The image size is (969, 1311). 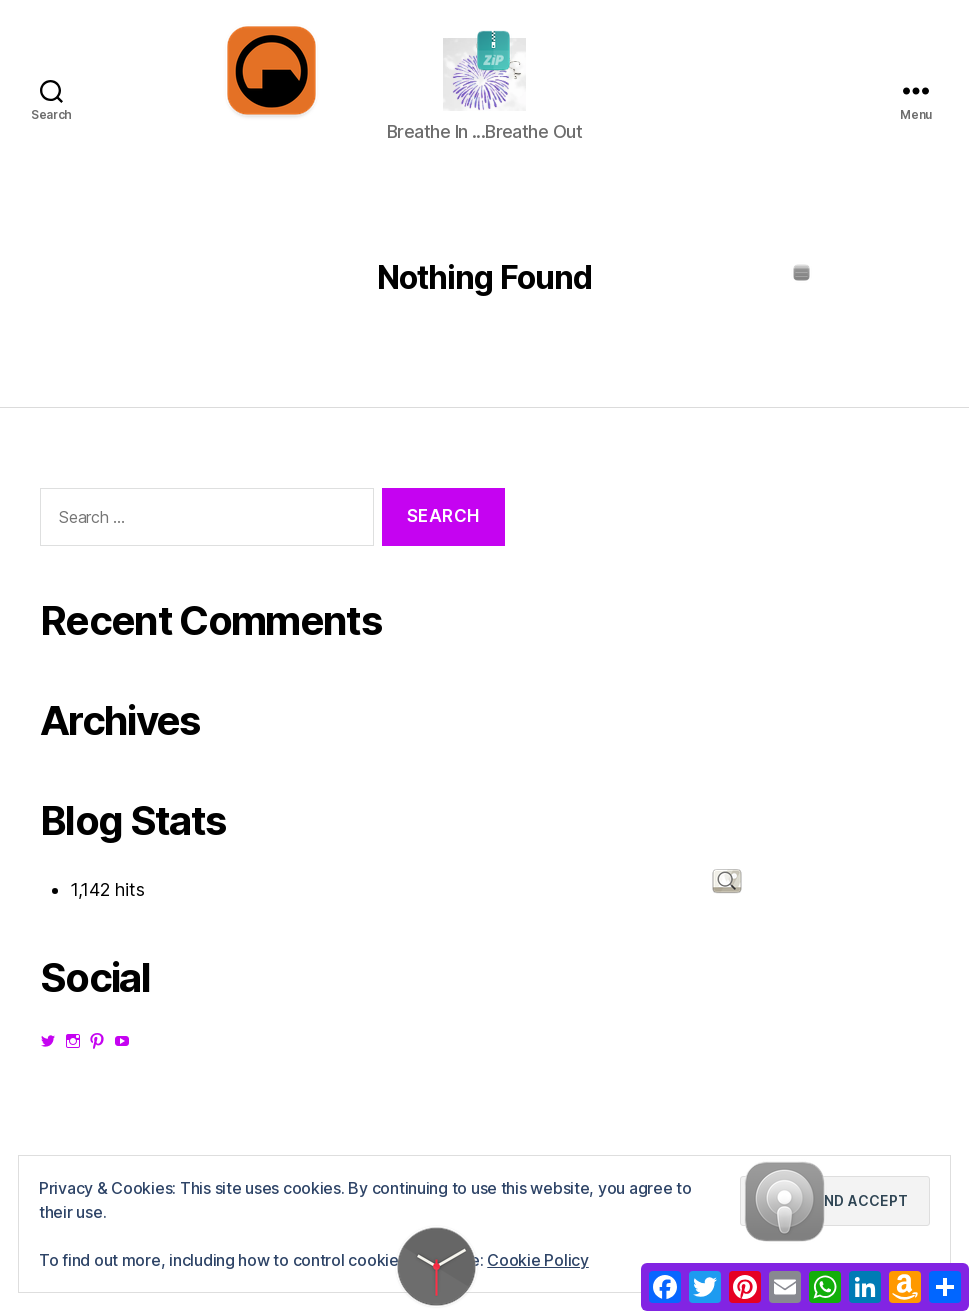 I want to click on open the clocks app, so click(x=436, y=1266).